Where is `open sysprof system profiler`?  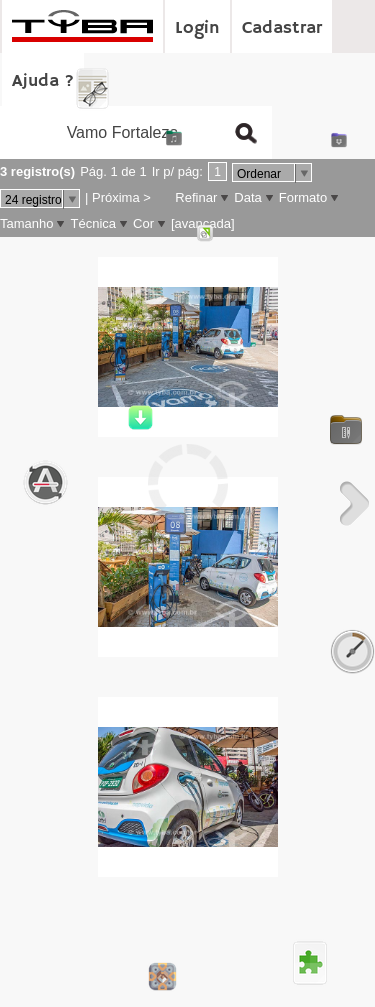 open sysprof system profiler is located at coordinates (352, 651).